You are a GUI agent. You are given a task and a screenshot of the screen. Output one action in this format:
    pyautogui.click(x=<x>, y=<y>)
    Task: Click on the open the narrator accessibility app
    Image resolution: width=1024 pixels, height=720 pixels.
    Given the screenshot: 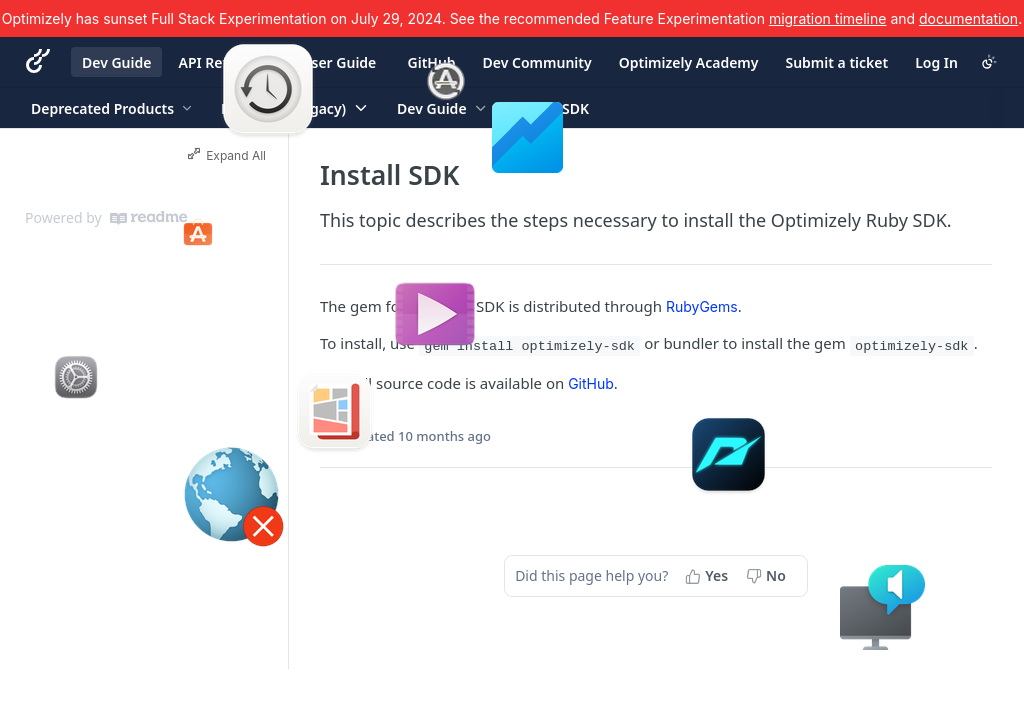 What is the action you would take?
    pyautogui.click(x=882, y=607)
    